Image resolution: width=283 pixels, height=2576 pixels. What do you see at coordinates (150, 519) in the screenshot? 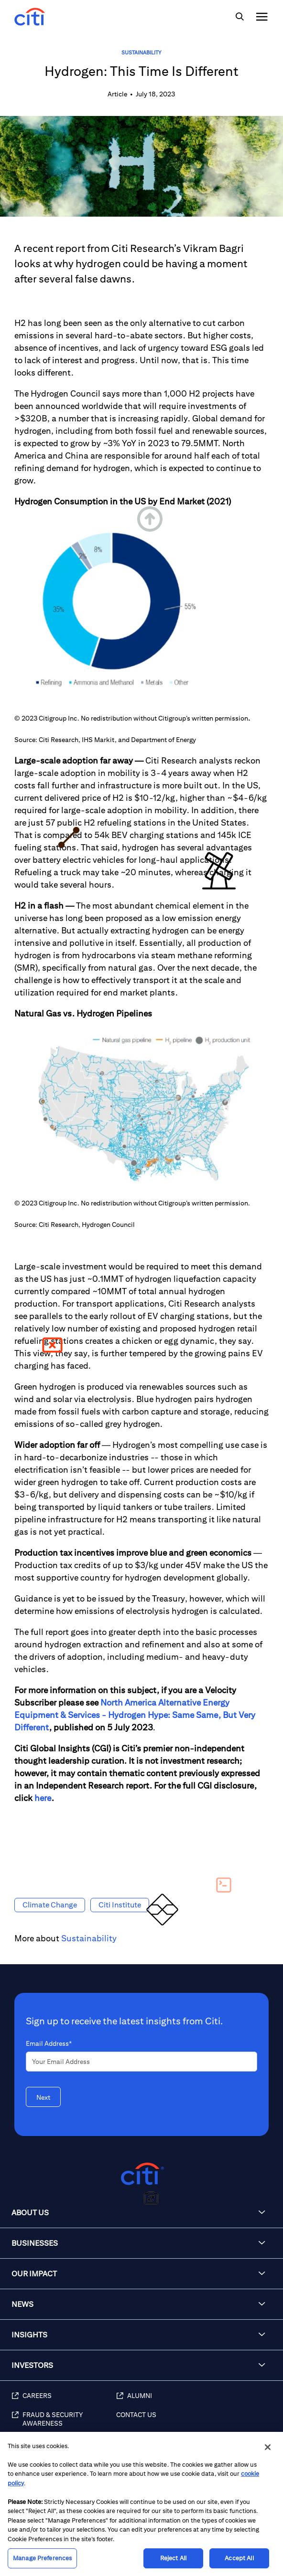
I see `upload a file or content` at bounding box center [150, 519].